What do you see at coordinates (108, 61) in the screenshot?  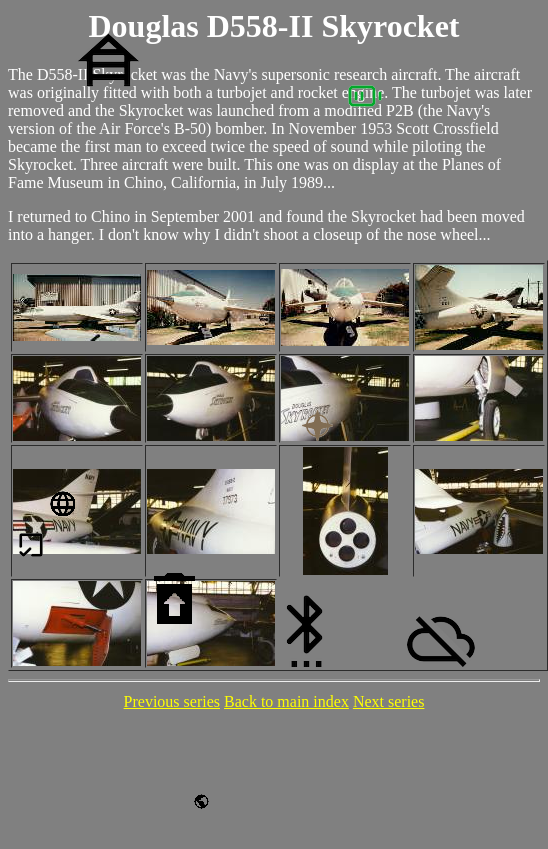 I see `view home exterior or siding options` at bounding box center [108, 61].